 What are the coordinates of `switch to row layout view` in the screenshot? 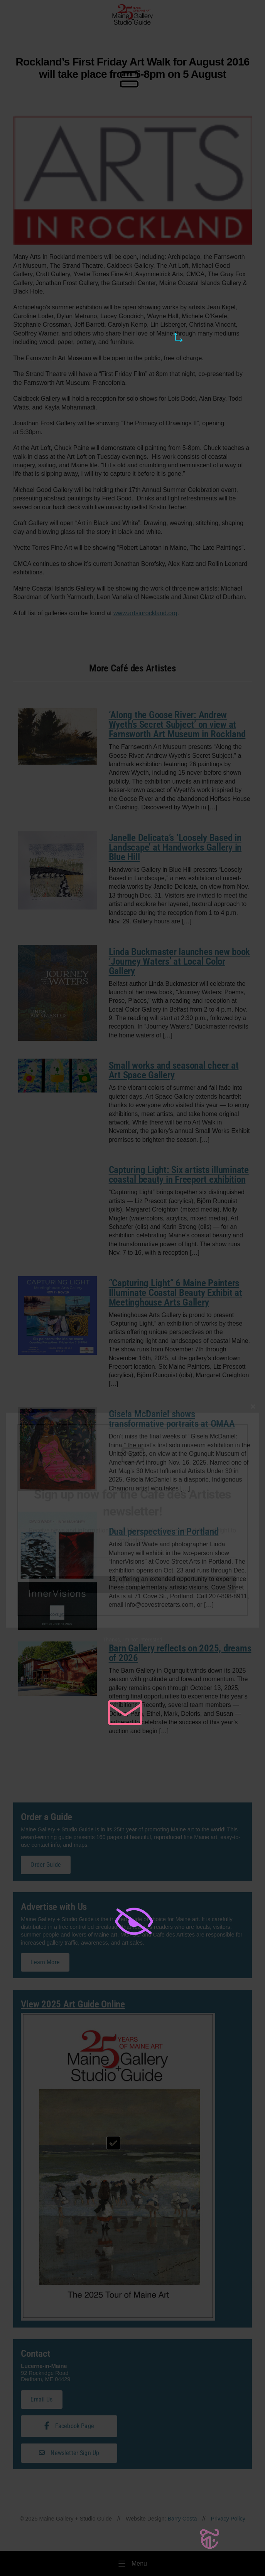 It's located at (129, 79).